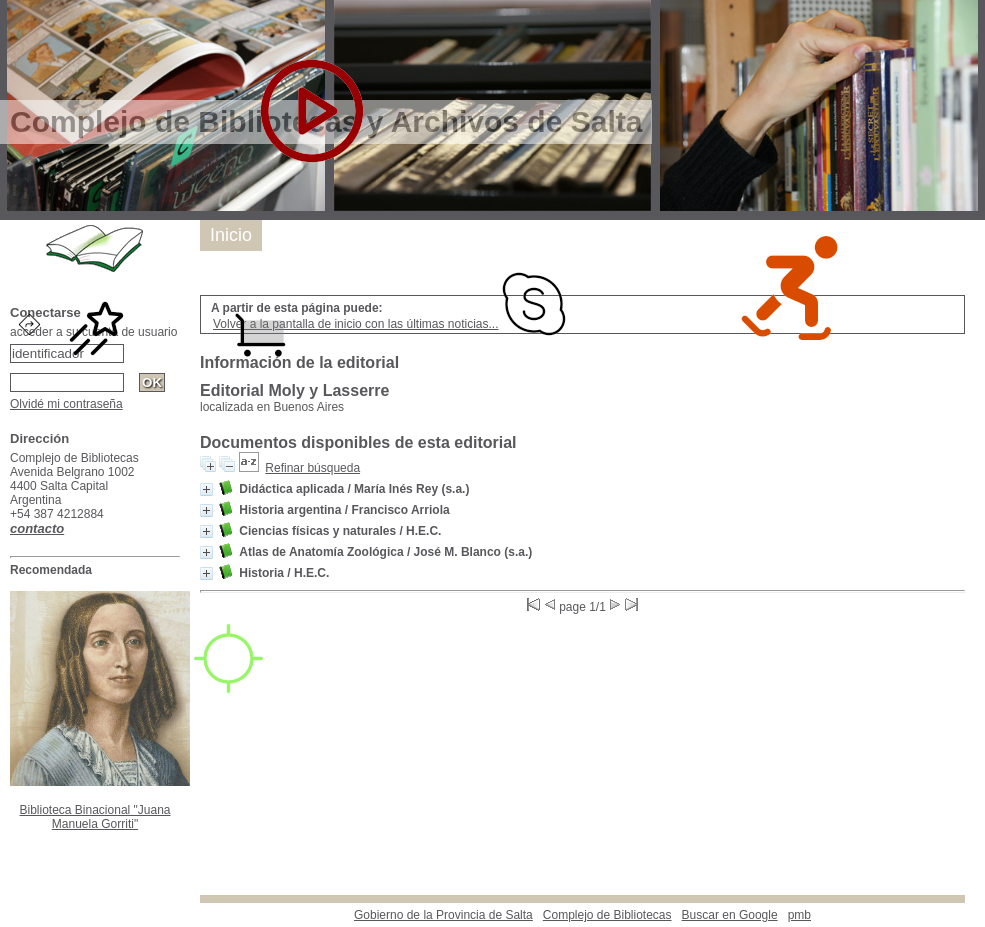 The height and width of the screenshot is (927, 985). What do you see at coordinates (259, 332) in the screenshot?
I see `view your shopping cart` at bounding box center [259, 332].